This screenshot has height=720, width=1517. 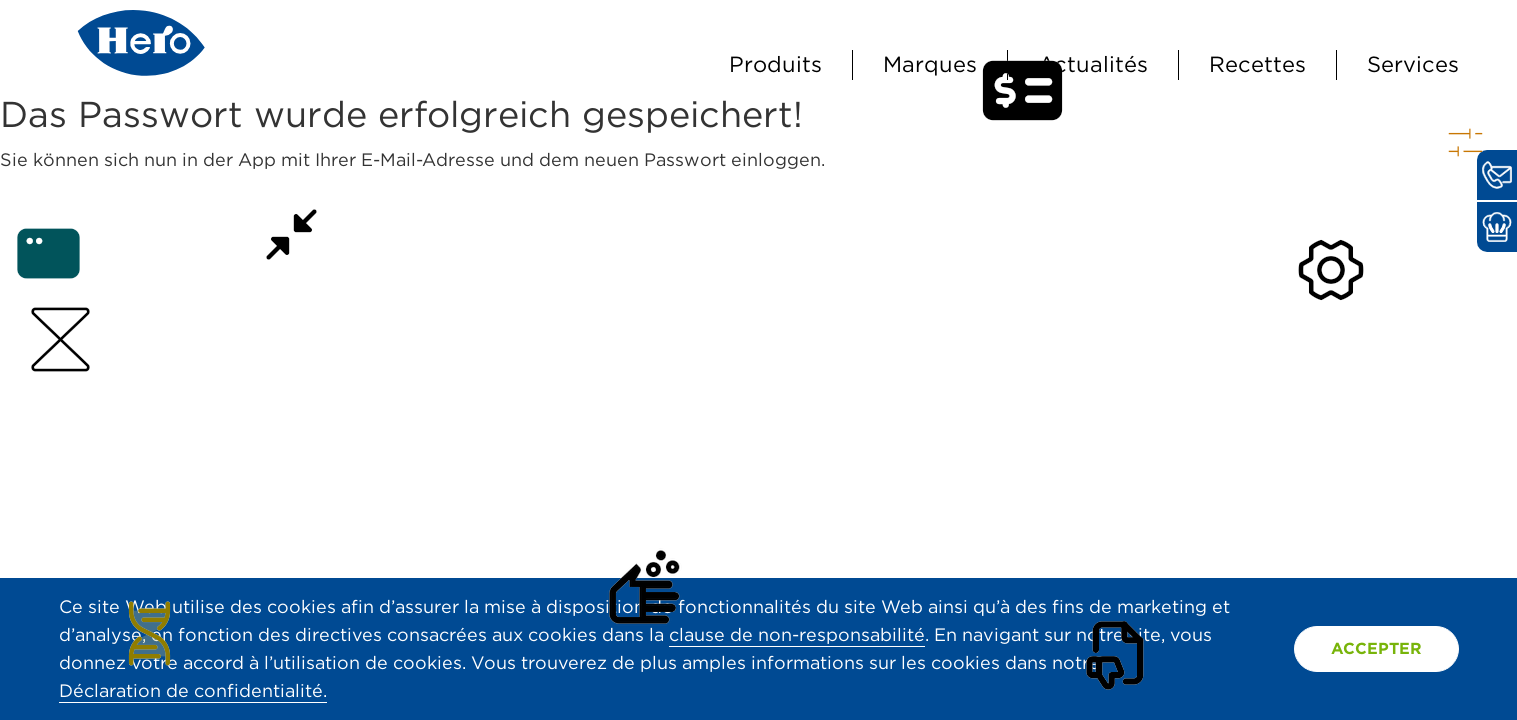 What do you see at coordinates (1022, 90) in the screenshot?
I see `view payment or check details` at bounding box center [1022, 90].